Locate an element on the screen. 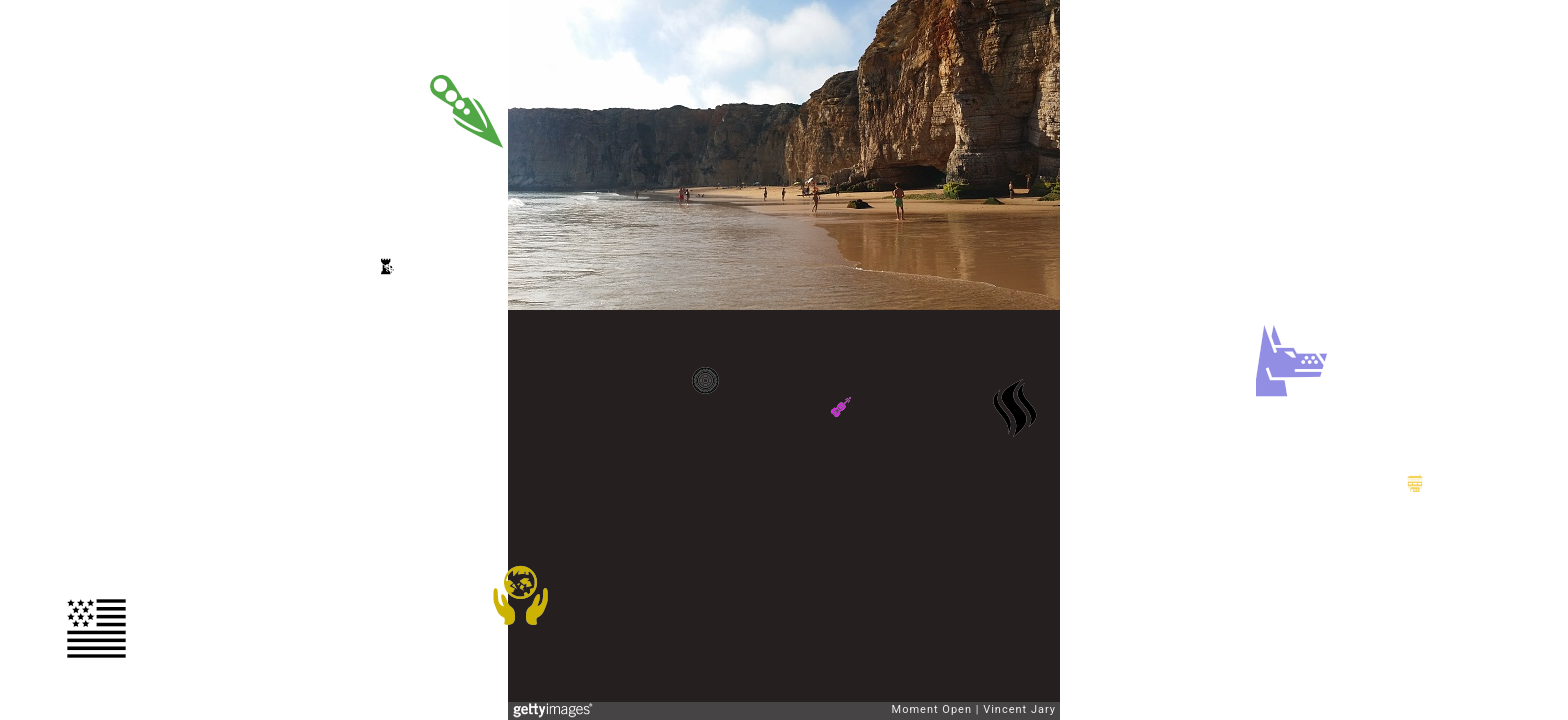  select dog or hound character class is located at coordinates (1291, 360).